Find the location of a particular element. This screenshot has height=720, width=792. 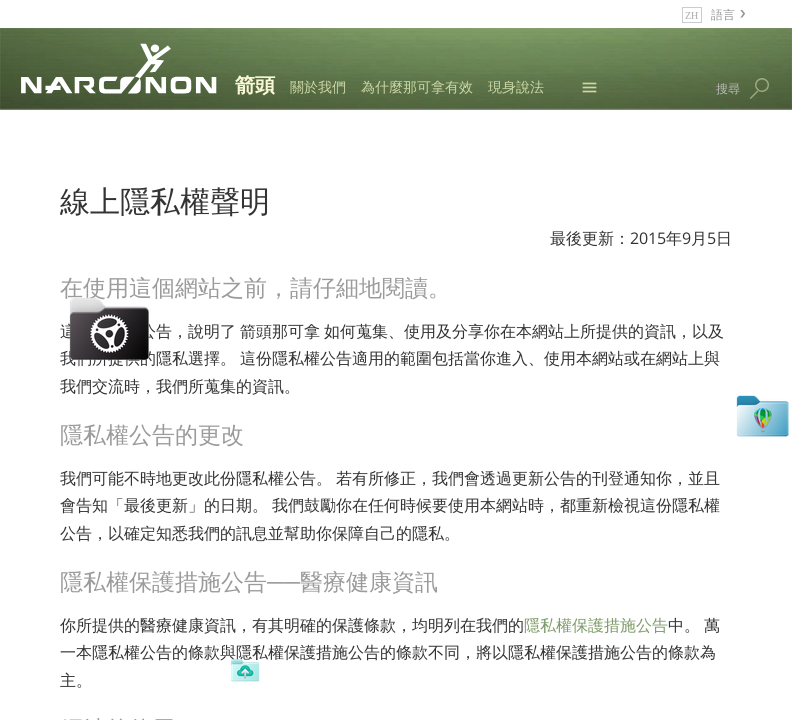

access windows update download folder is located at coordinates (245, 671).